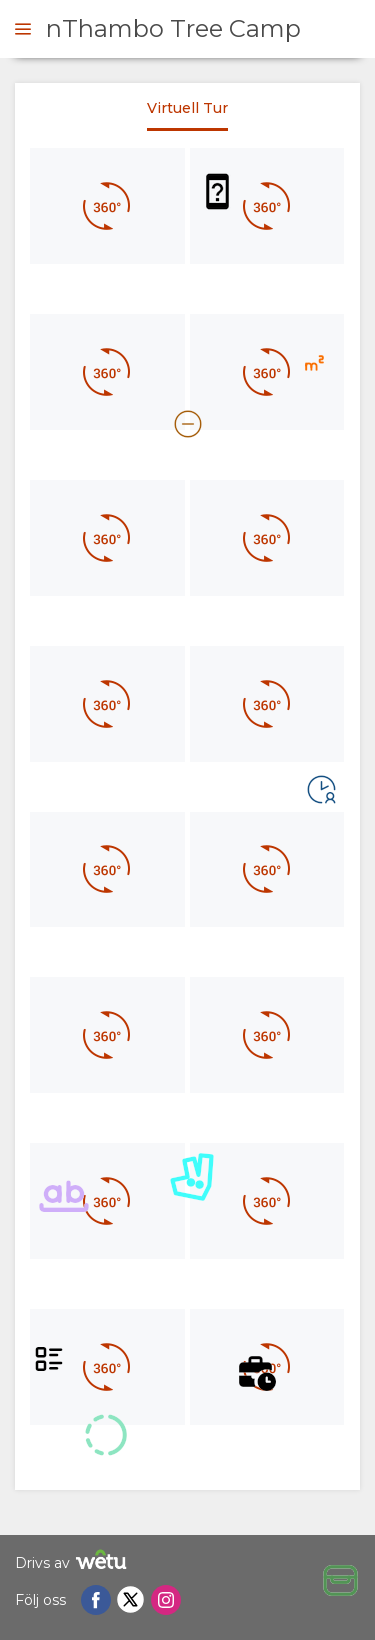 This screenshot has width=375, height=1640. Describe the element at coordinates (192, 1177) in the screenshot. I see `open the Deliveroo food delivery app` at that location.